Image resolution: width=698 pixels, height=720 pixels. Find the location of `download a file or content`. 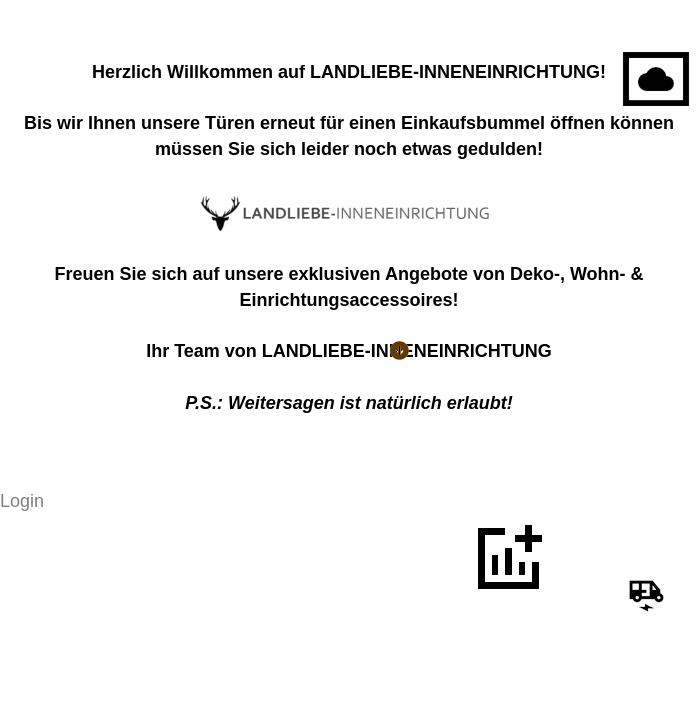

download a file or content is located at coordinates (399, 350).